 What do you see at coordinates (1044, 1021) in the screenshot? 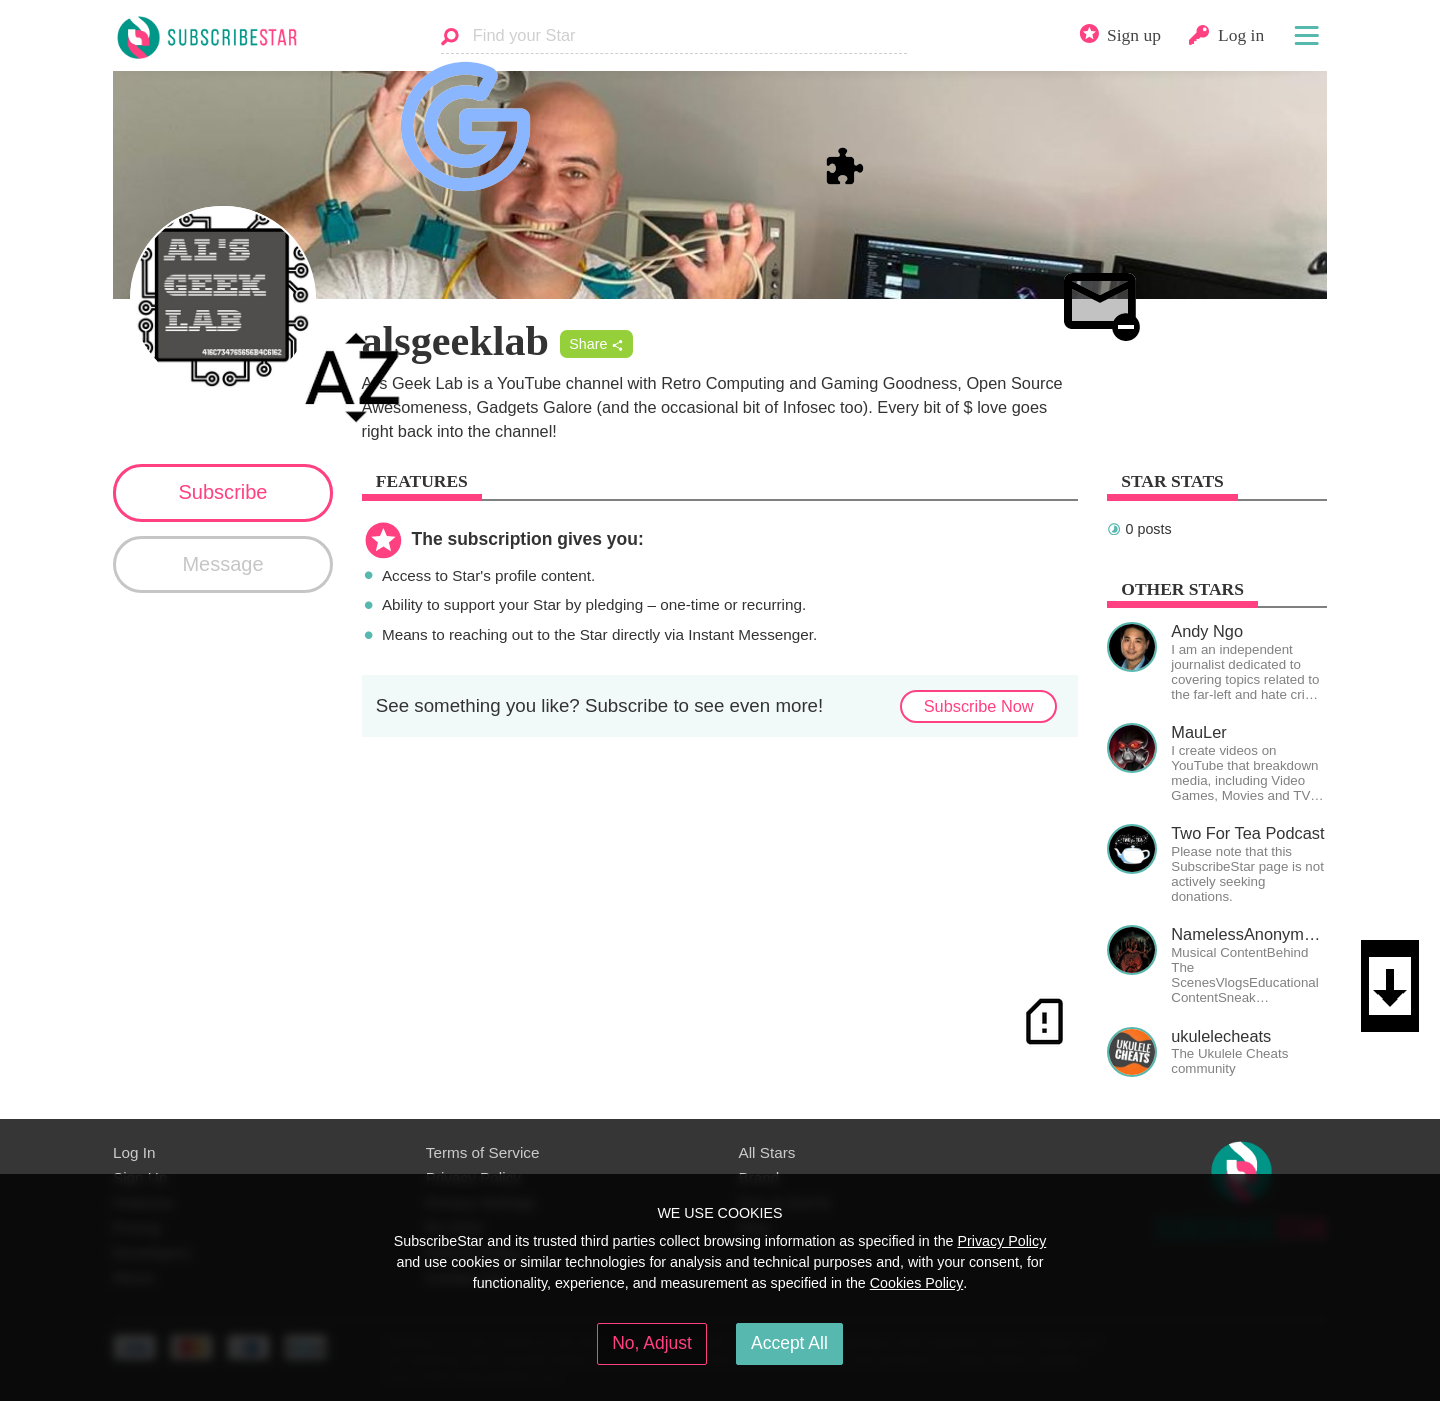
I see `sd card storage warning or error` at bounding box center [1044, 1021].